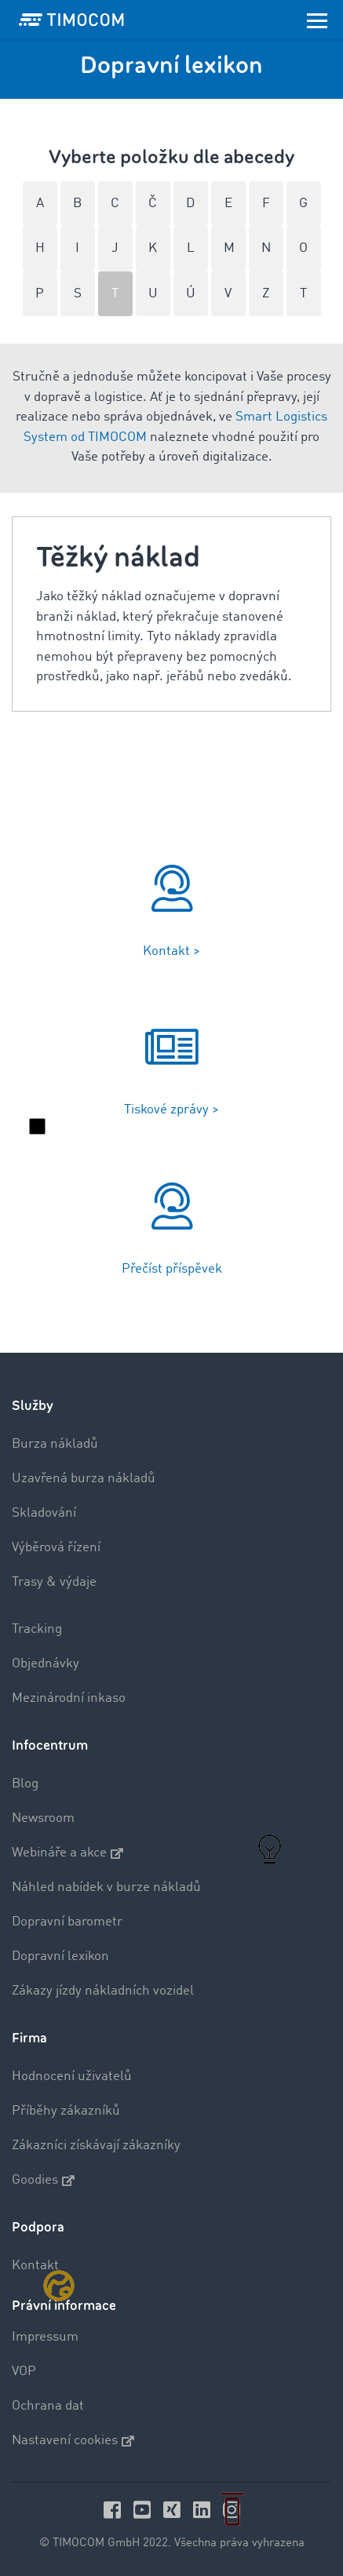  Describe the element at coordinates (37, 1126) in the screenshot. I see `stop media playback` at that location.